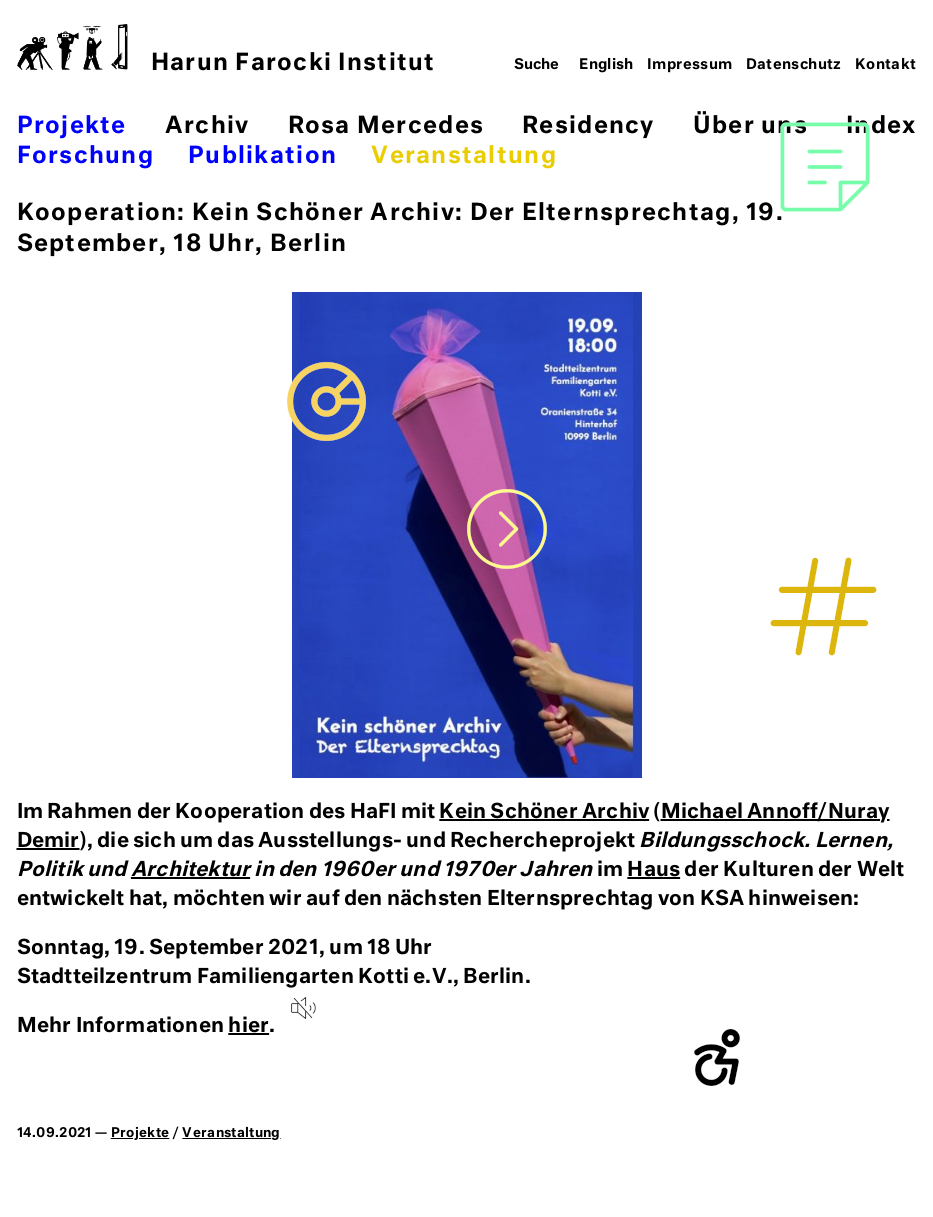 The image size is (933, 1217). I want to click on go to next item or page, so click(507, 529).